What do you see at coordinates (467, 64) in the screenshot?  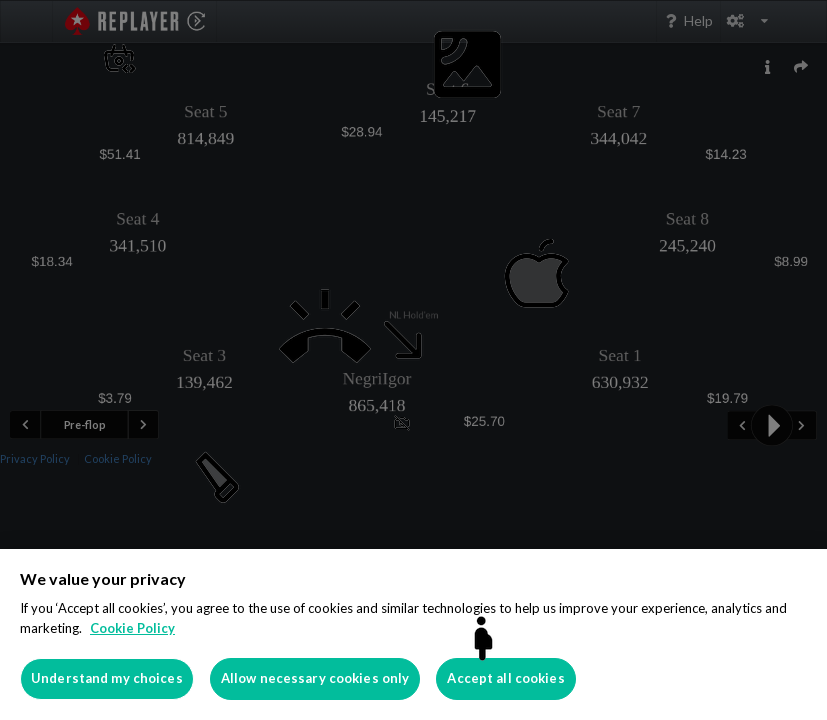 I see `switch to satellite map view` at bounding box center [467, 64].